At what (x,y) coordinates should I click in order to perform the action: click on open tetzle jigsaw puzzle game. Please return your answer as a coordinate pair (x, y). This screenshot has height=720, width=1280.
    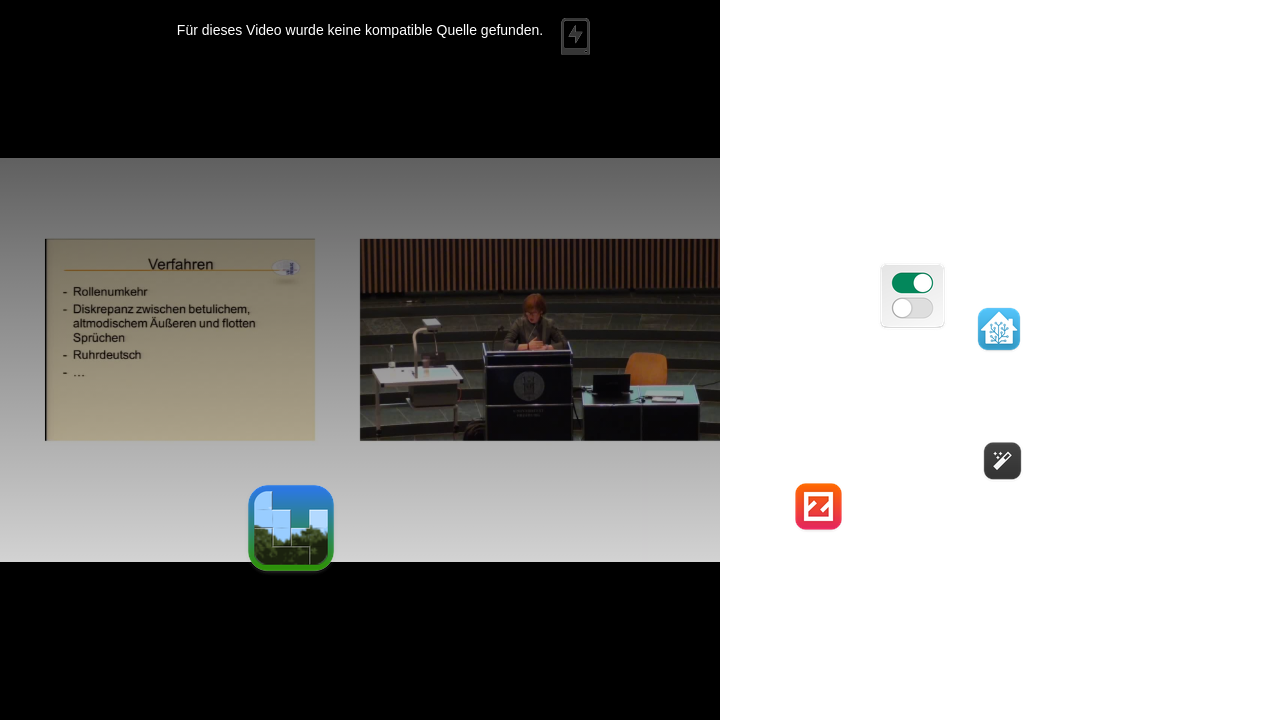
    Looking at the image, I should click on (291, 528).